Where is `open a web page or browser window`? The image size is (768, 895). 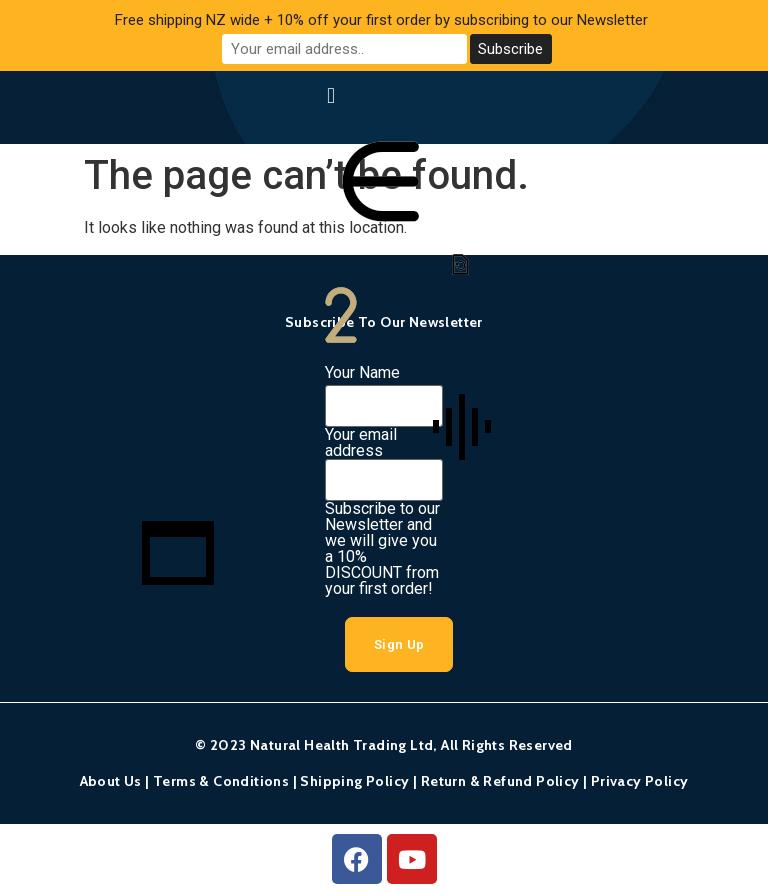 open a web page or browser window is located at coordinates (178, 553).